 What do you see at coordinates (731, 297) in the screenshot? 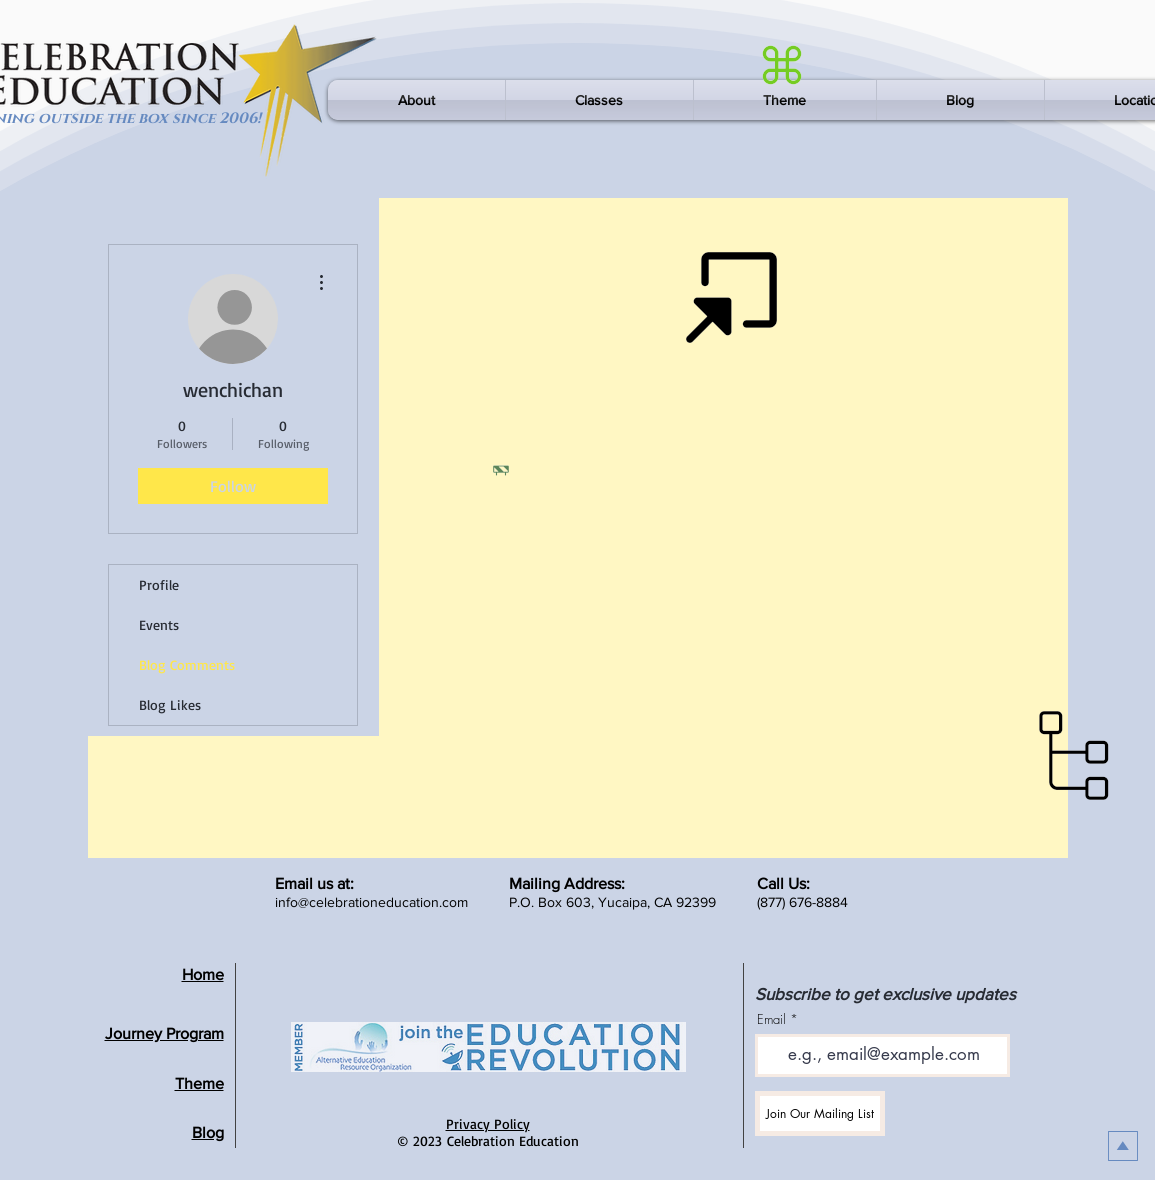
I see `import or bring content into a container` at bounding box center [731, 297].